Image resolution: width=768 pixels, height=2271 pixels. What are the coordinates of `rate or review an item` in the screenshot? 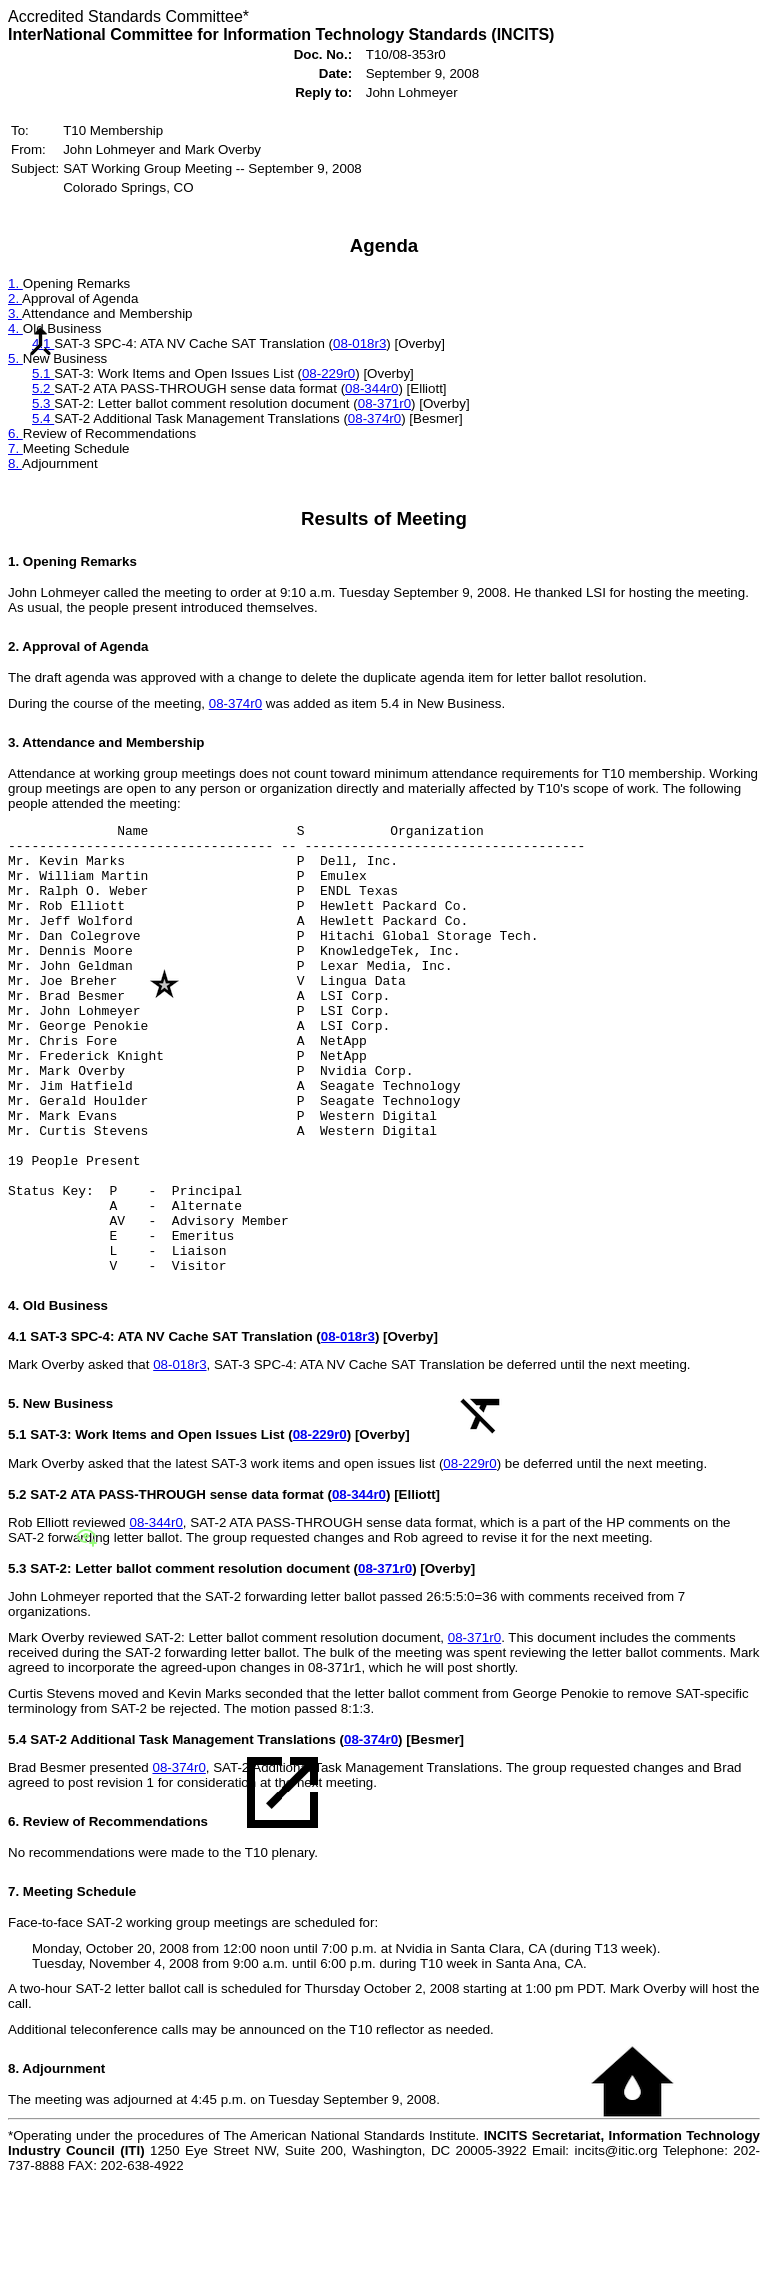 It's located at (164, 983).